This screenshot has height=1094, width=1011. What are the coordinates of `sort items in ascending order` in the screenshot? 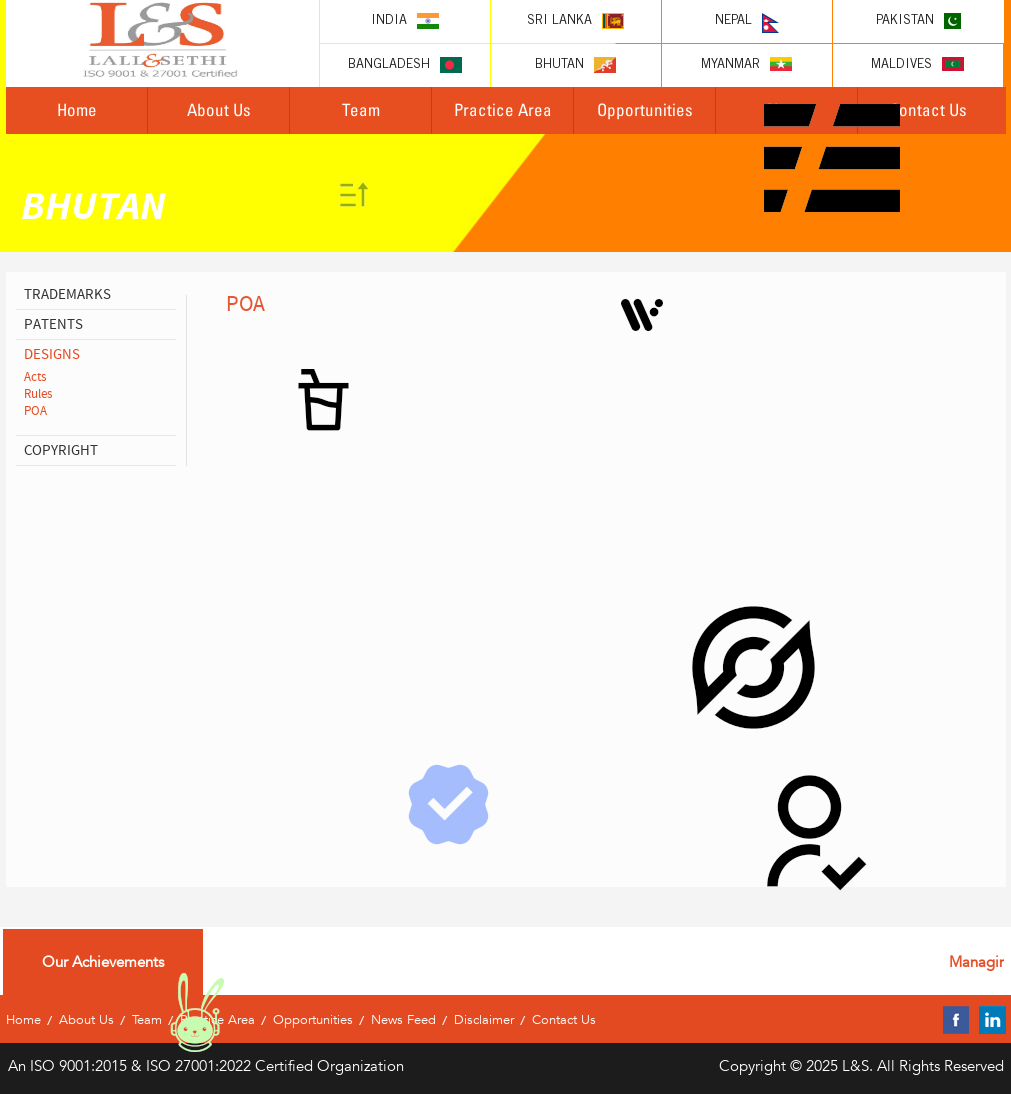 It's located at (353, 195).